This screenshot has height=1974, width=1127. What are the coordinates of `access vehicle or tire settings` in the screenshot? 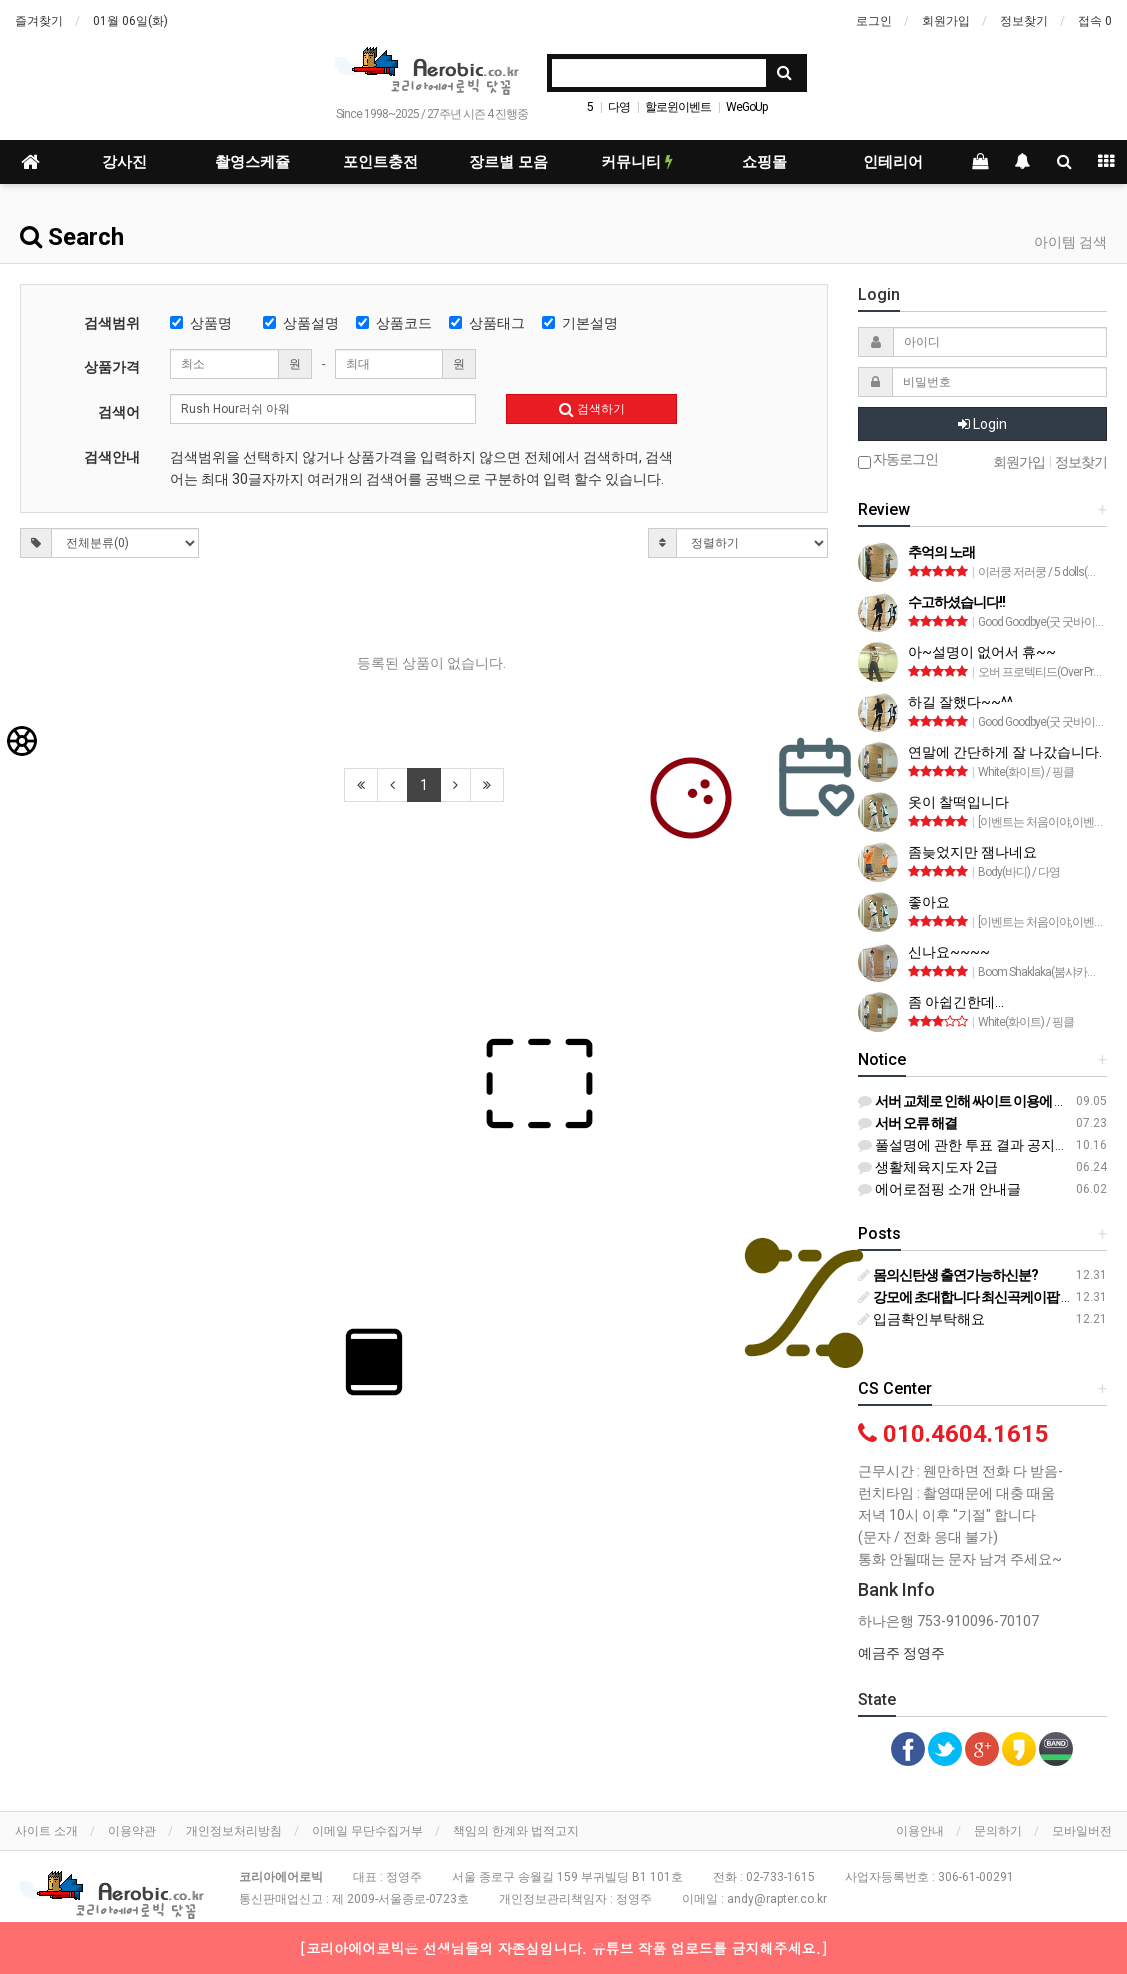 It's located at (22, 741).